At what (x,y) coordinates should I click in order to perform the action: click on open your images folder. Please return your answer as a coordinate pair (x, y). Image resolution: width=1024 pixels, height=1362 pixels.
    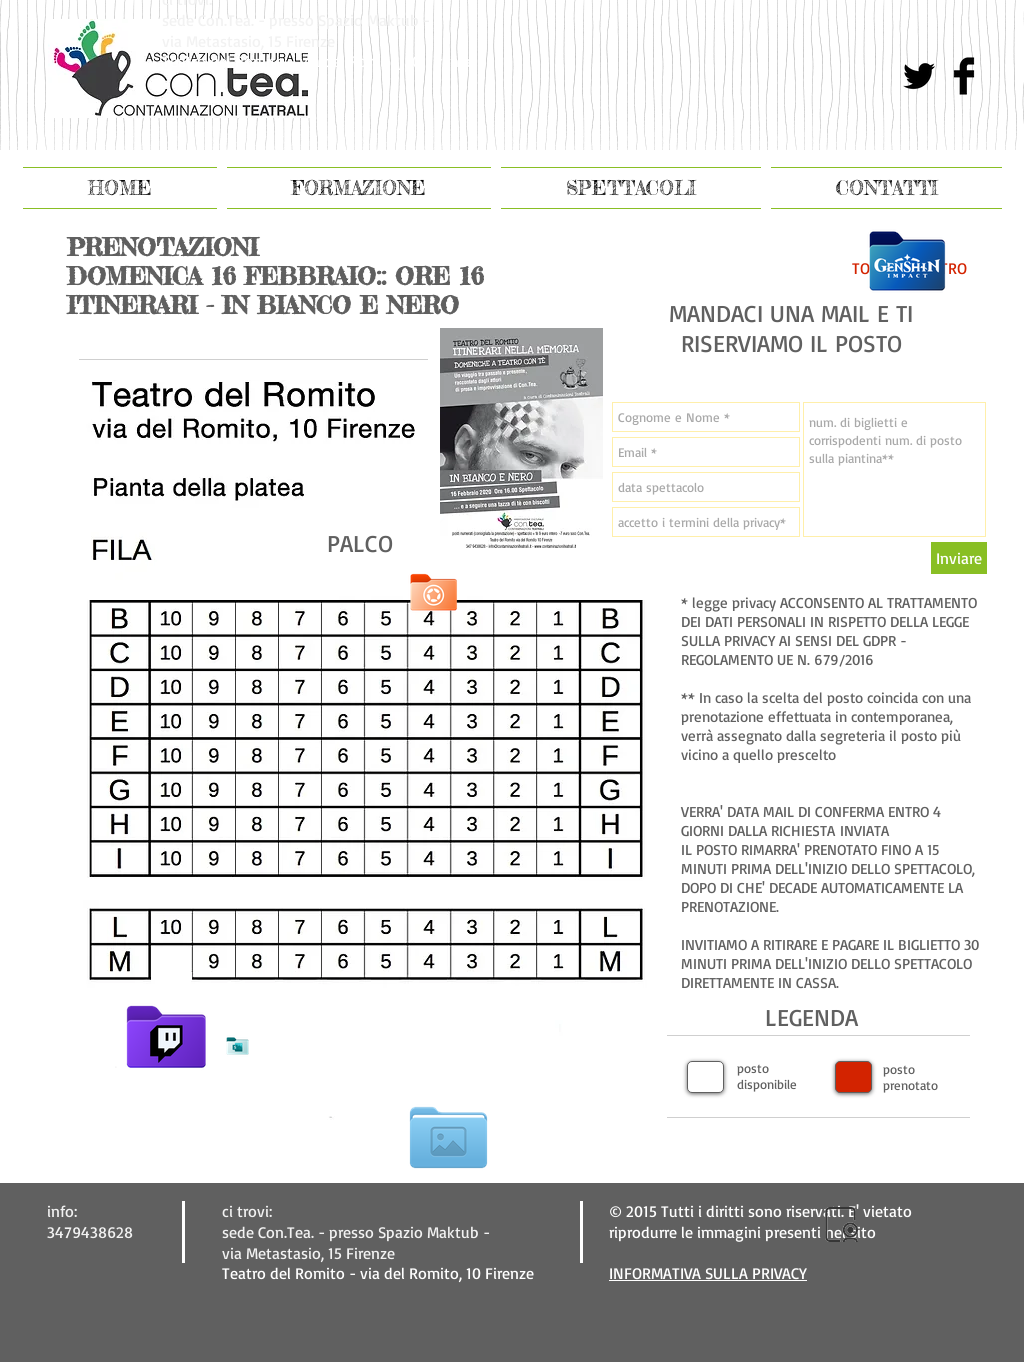
    Looking at the image, I should click on (448, 1137).